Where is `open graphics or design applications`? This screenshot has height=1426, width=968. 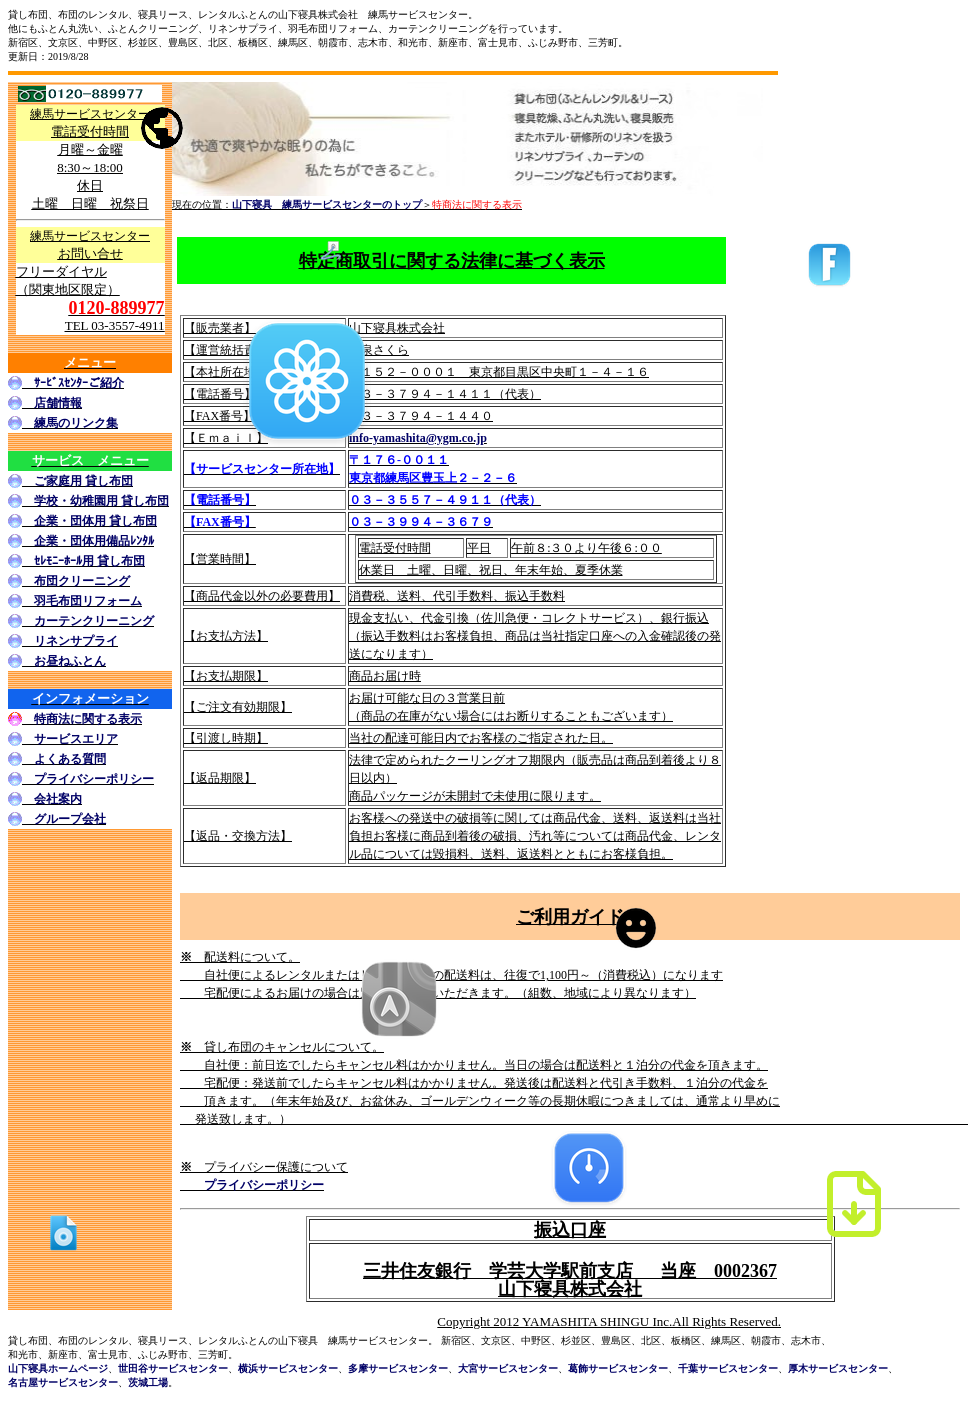
open graphics or design applications is located at coordinates (307, 381).